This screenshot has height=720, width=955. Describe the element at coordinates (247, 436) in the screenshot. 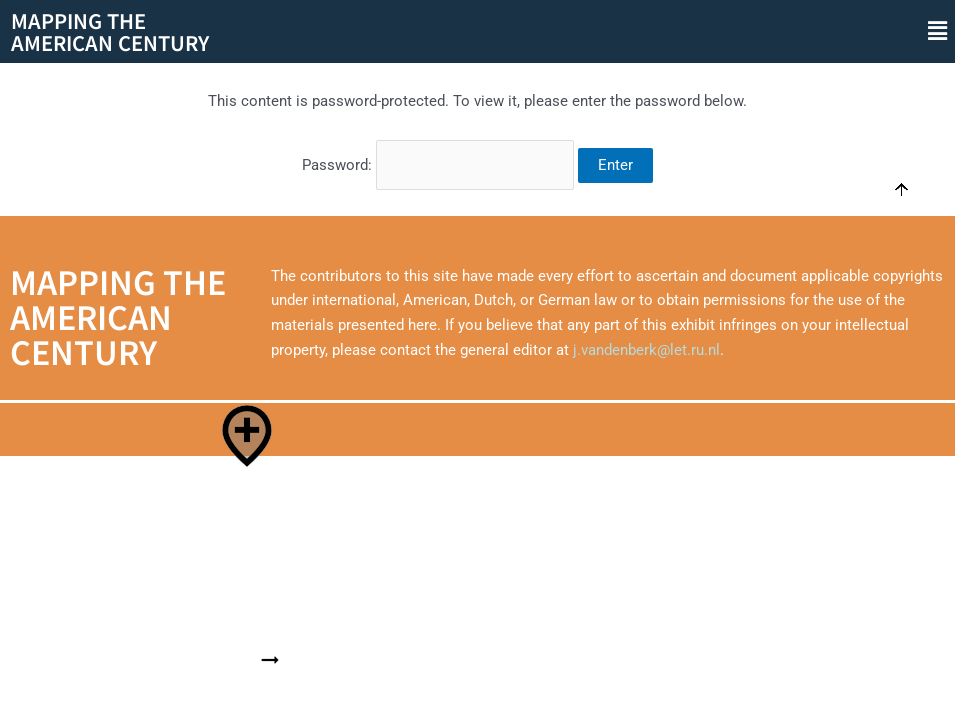

I see `add a new location pin to the map` at that location.